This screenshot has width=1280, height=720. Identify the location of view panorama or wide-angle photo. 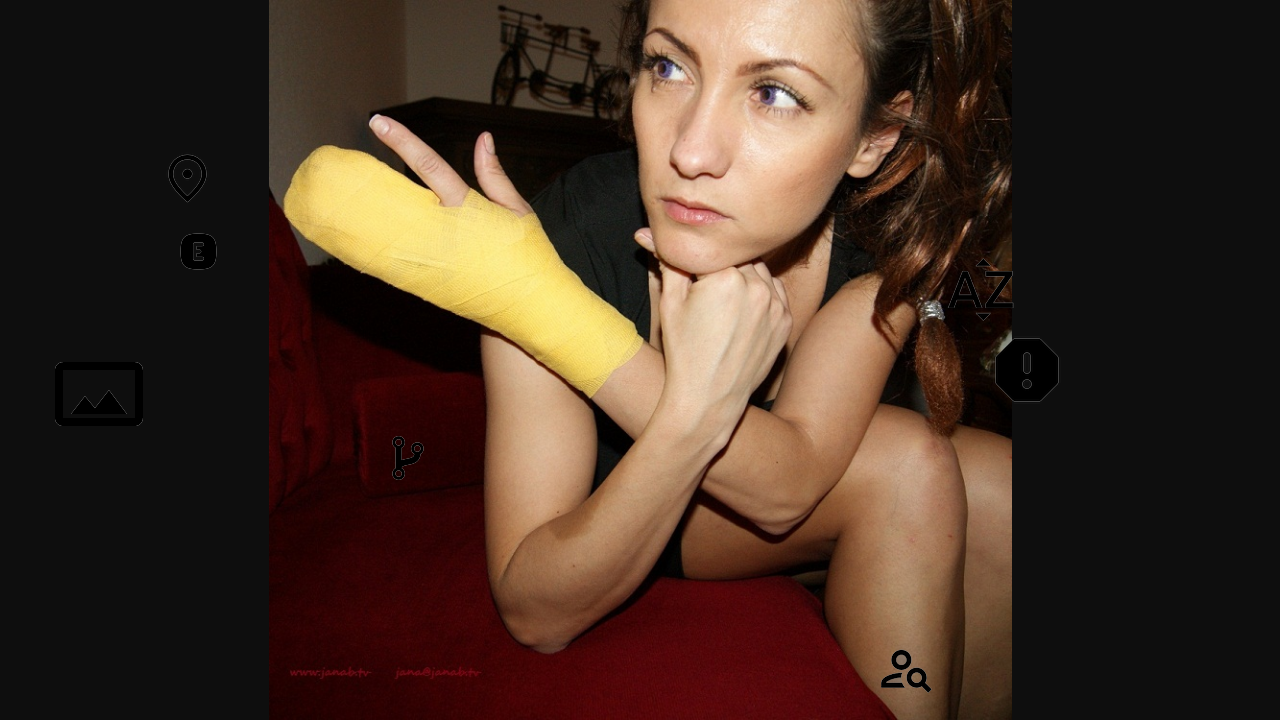
(99, 394).